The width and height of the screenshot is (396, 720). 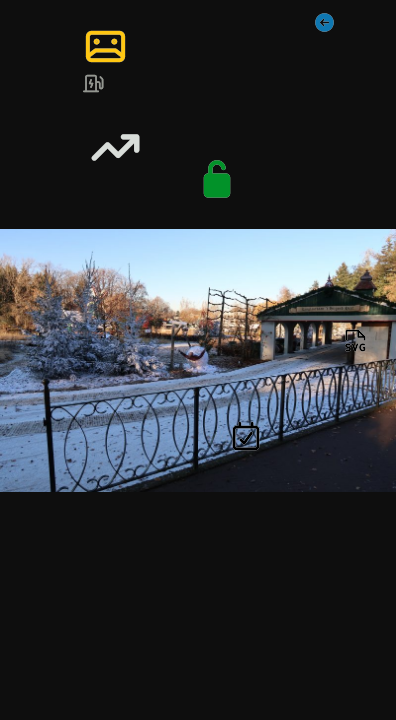 What do you see at coordinates (246, 437) in the screenshot?
I see `confirm or complete a scheduled event` at bounding box center [246, 437].